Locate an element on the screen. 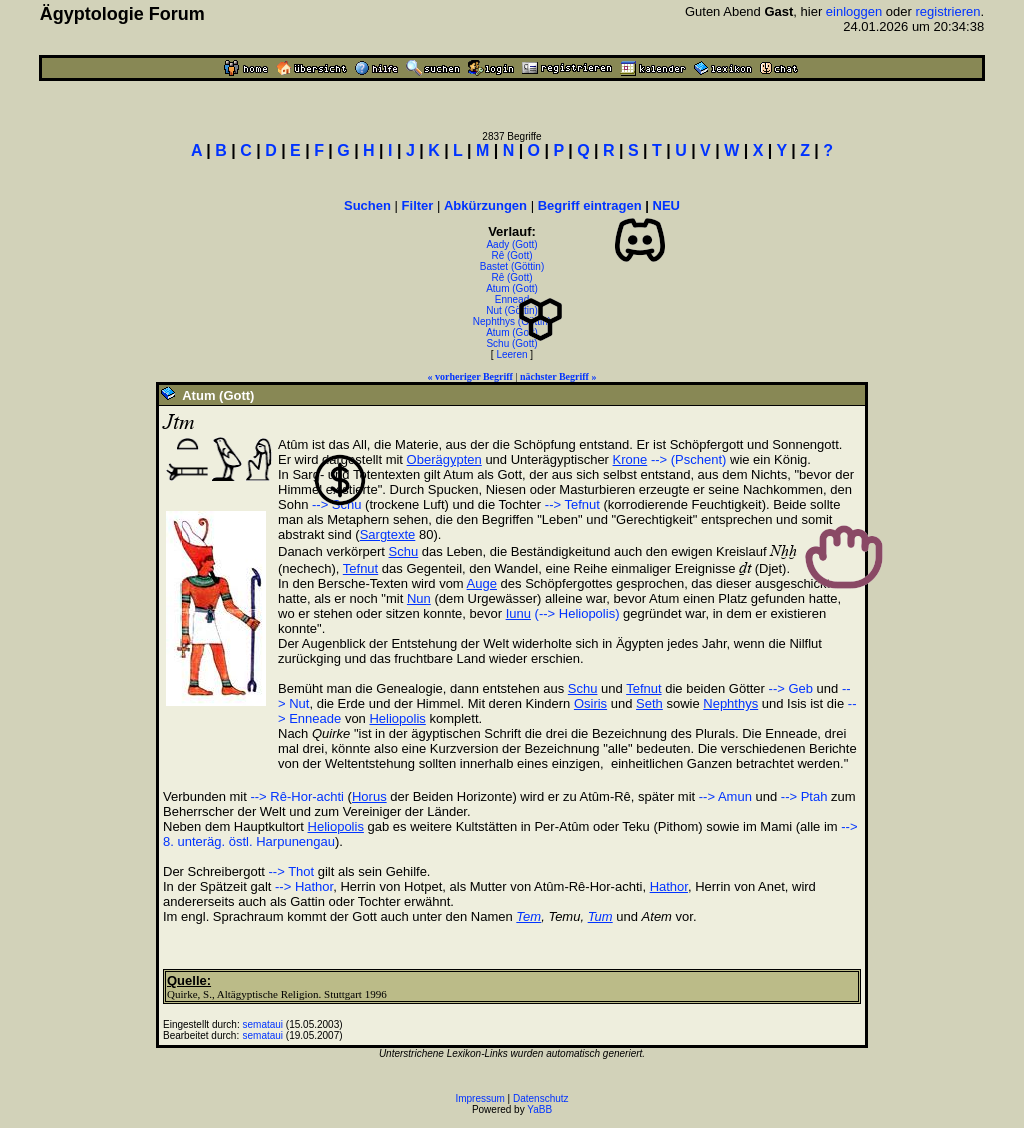 Image resolution: width=1024 pixels, height=1128 pixels. open Discord is located at coordinates (640, 240).